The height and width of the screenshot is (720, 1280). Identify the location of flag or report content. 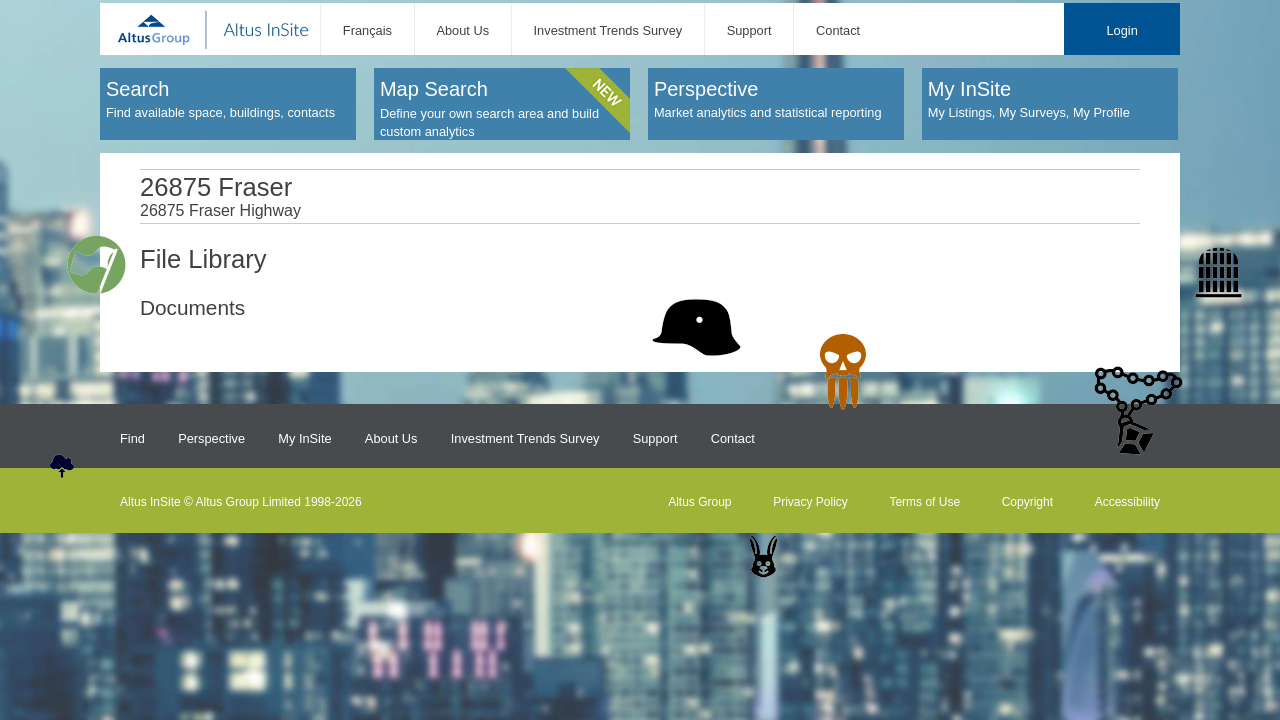
(96, 264).